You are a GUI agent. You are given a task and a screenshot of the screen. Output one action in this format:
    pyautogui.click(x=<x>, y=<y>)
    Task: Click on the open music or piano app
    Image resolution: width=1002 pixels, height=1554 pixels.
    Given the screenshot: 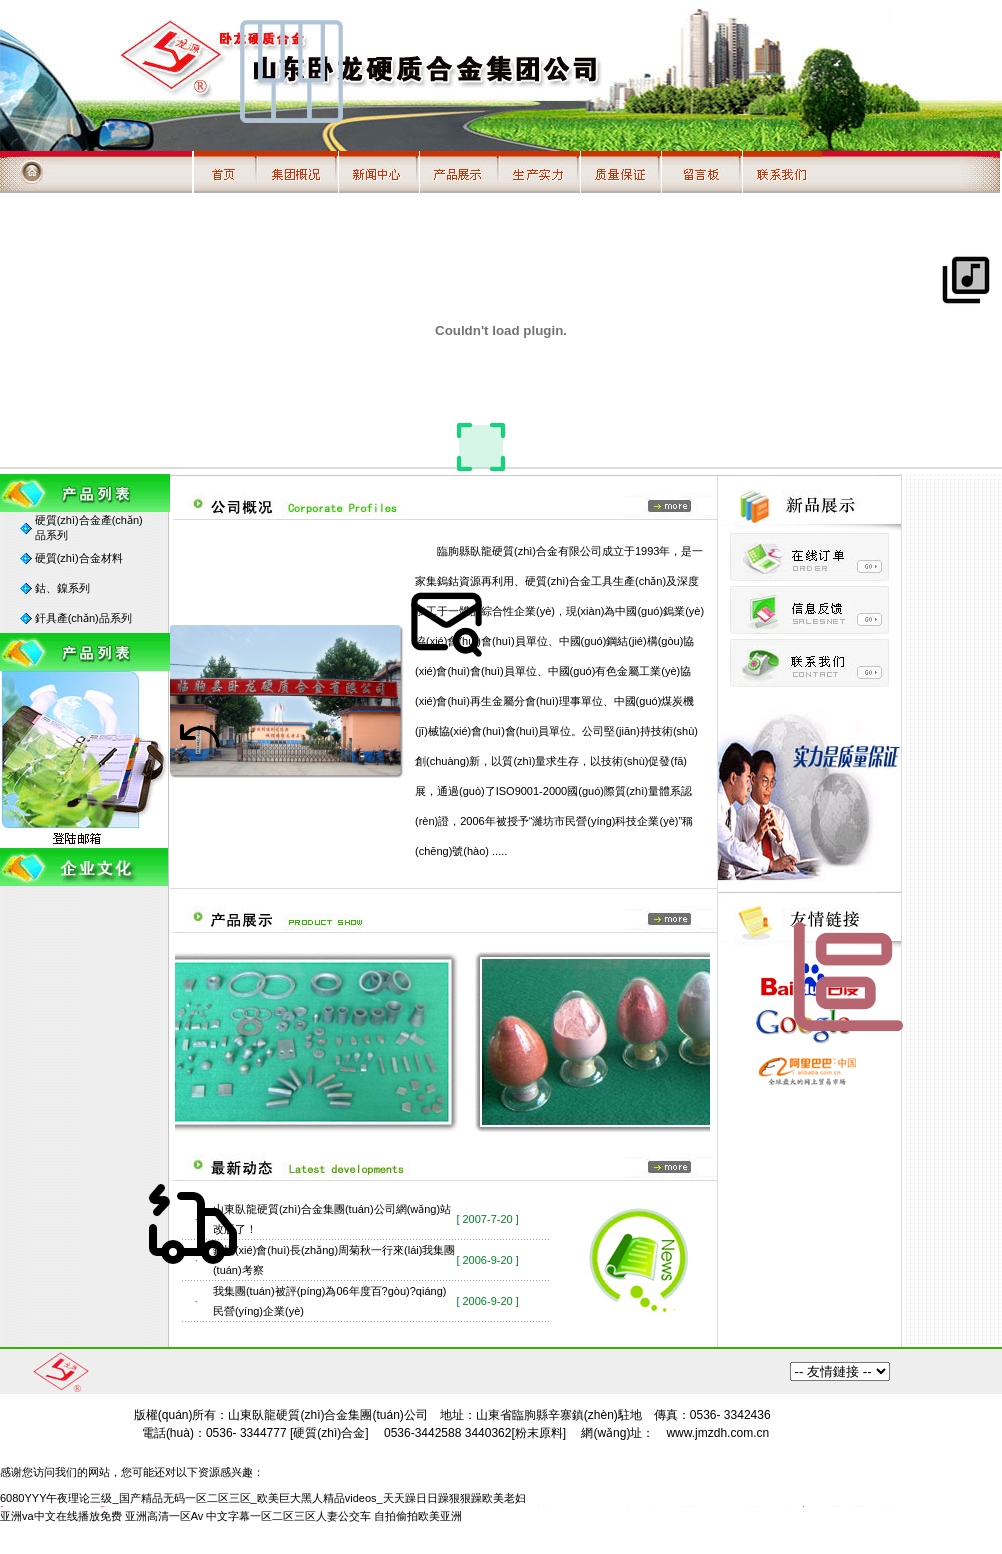 What is the action you would take?
    pyautogui.click(x=291, y=71)
    